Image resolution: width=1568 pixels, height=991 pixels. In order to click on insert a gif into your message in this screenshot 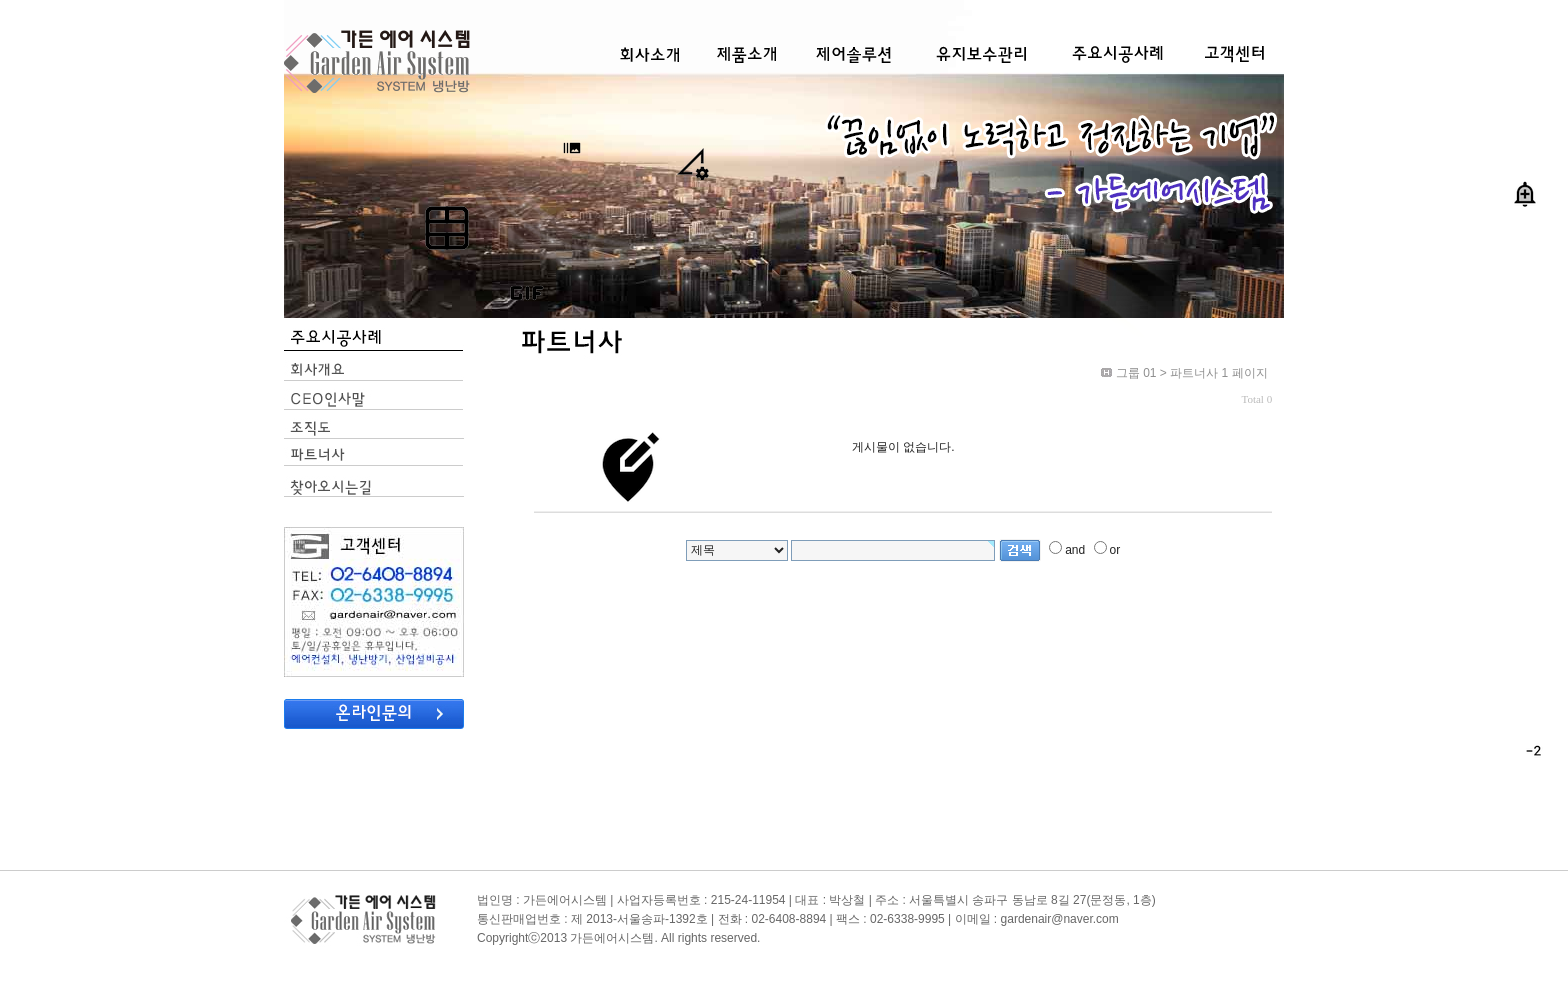, I will do `click(527, 293)`.